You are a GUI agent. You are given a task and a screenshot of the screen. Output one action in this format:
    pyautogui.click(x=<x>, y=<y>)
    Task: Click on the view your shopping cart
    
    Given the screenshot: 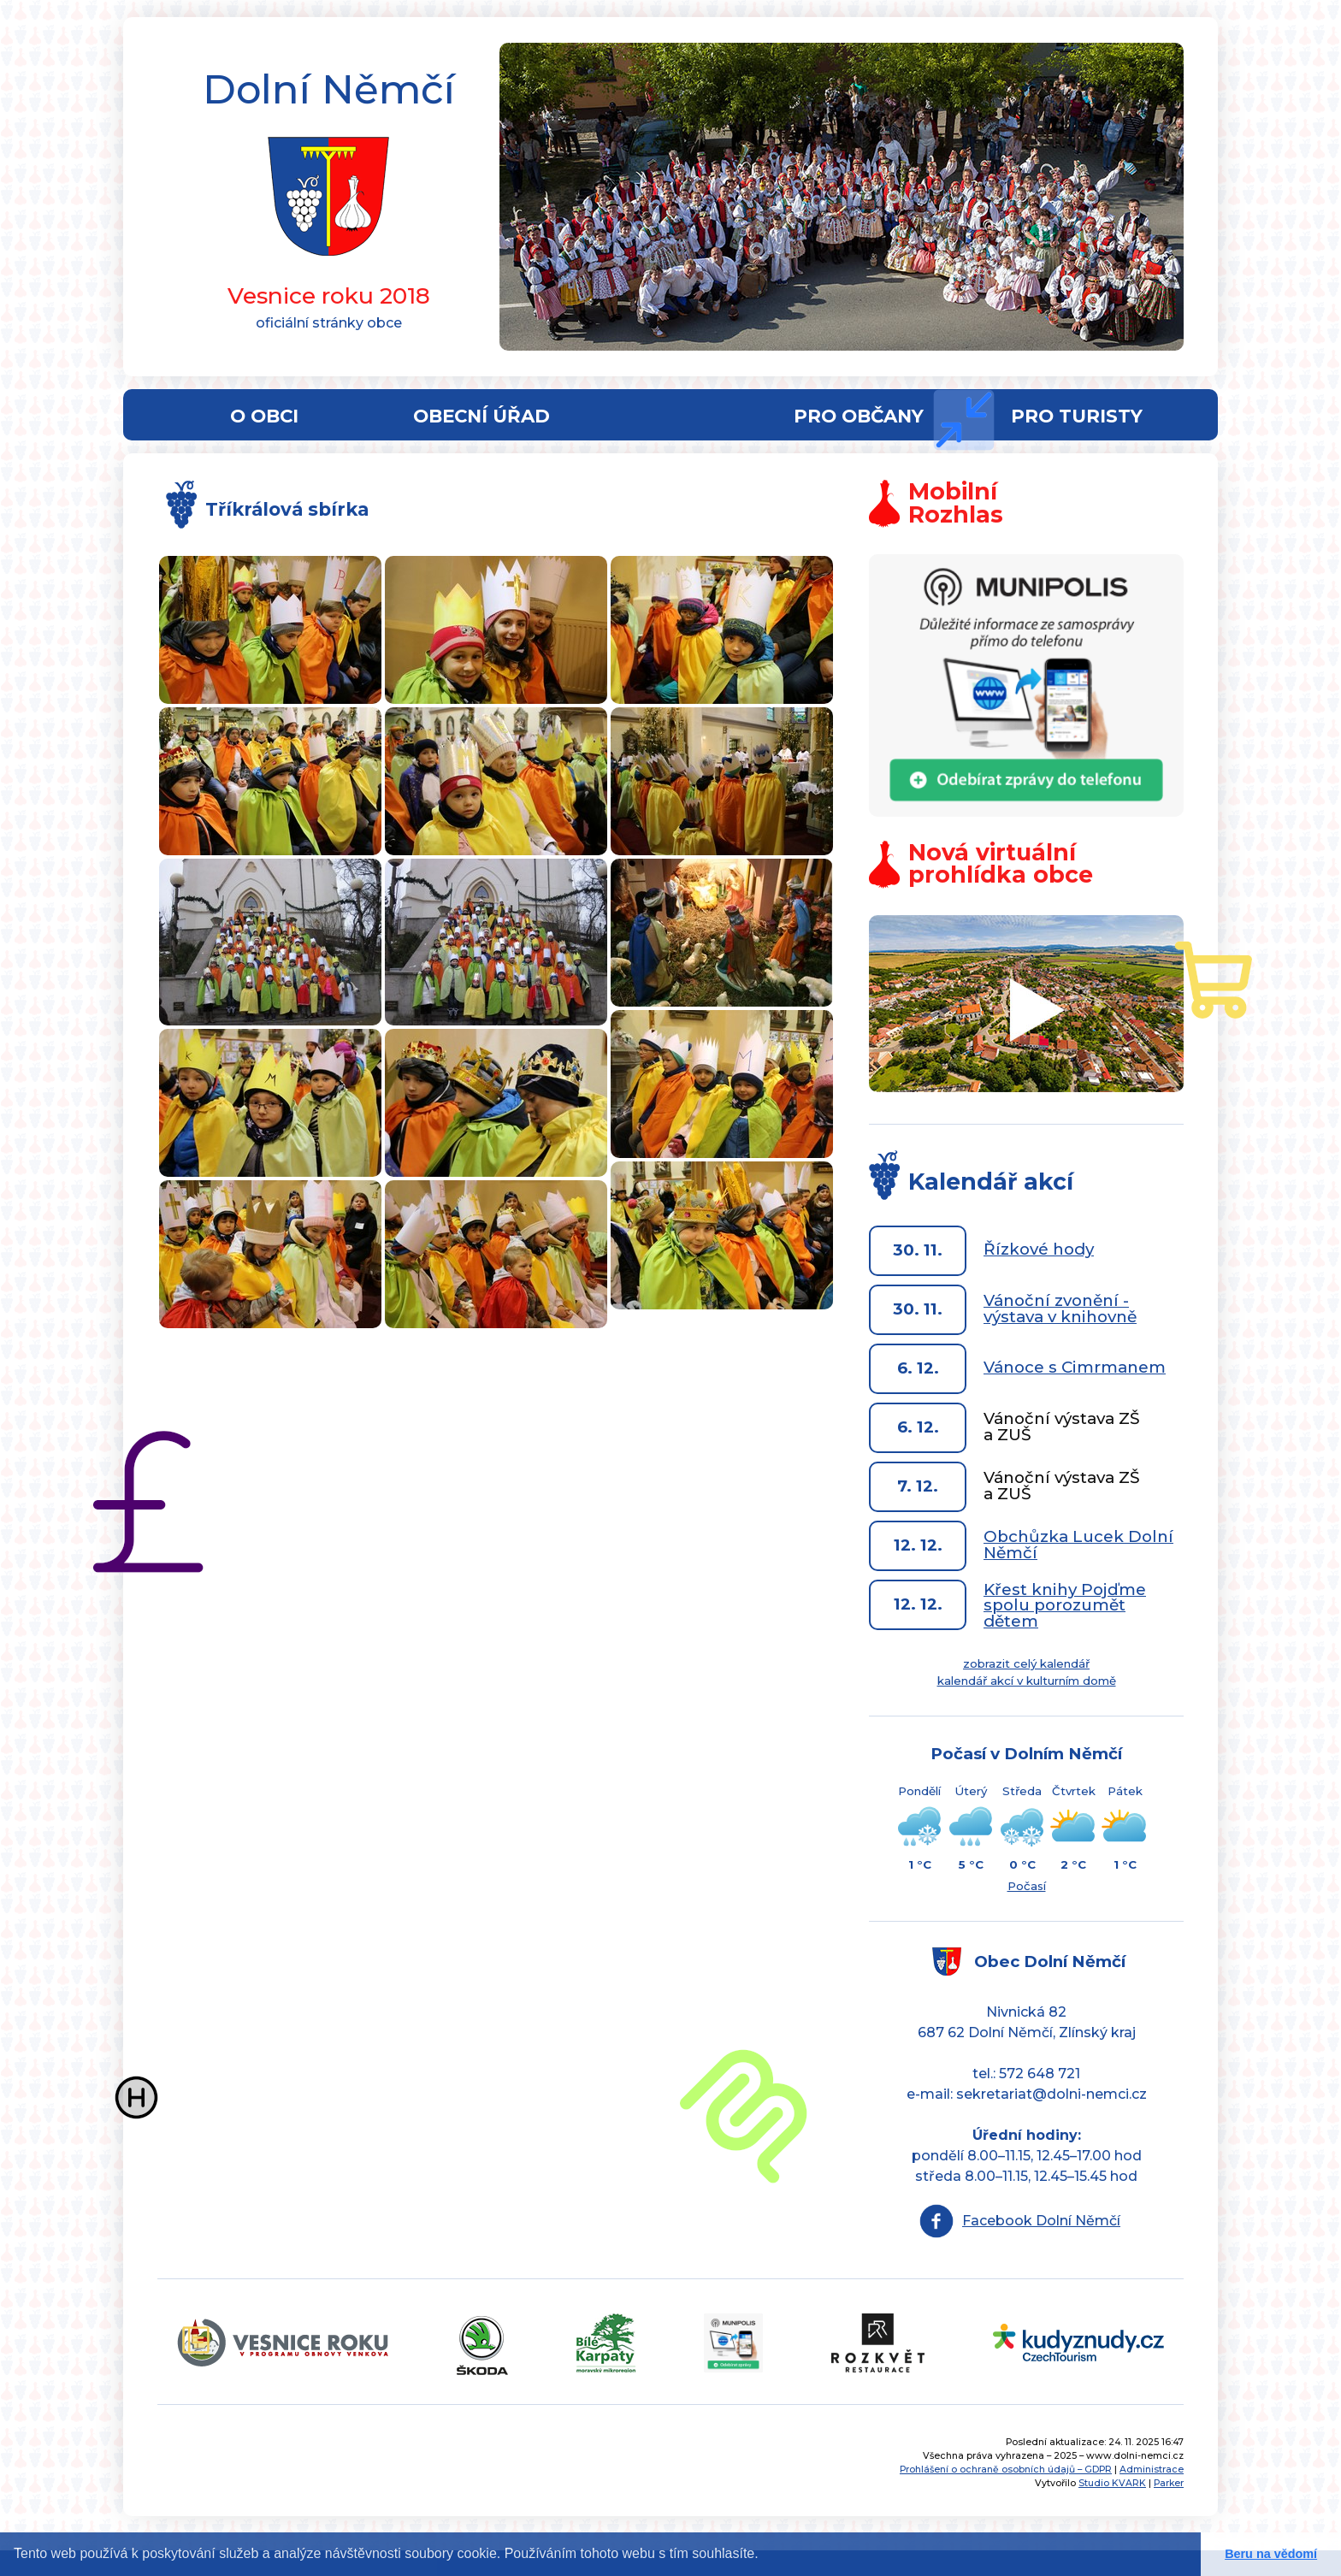 What is the action you would take?
    pyautogui.click(x=1214, y=981)
    